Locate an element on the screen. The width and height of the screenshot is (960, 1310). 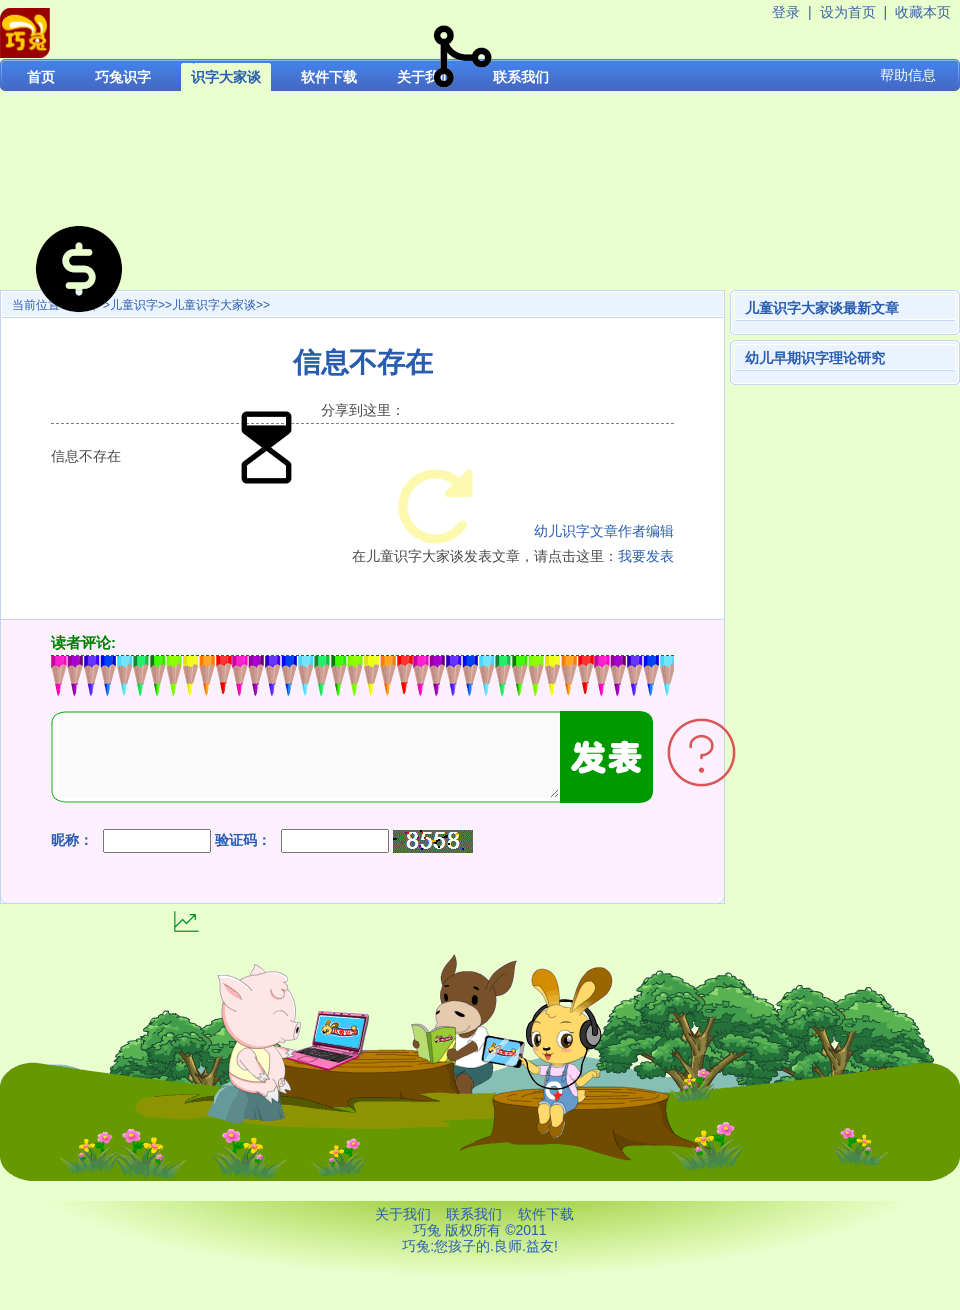
redo the last action is located at coordinates (435, 506).